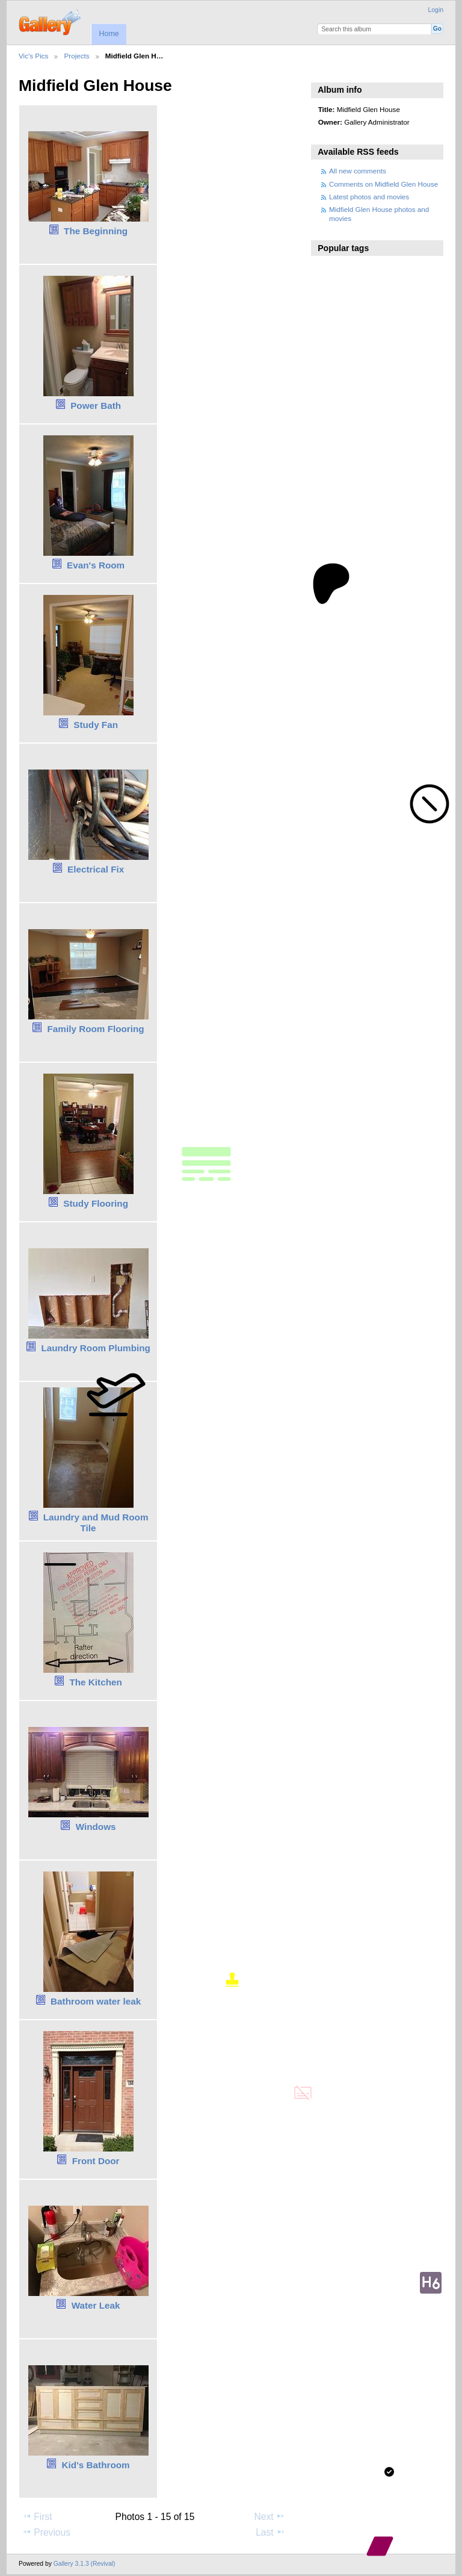 Image resolution: width=462 pixels, height=2576 pixels. I want to click on adjust gradient or color fill settings, so click(206, 1164).